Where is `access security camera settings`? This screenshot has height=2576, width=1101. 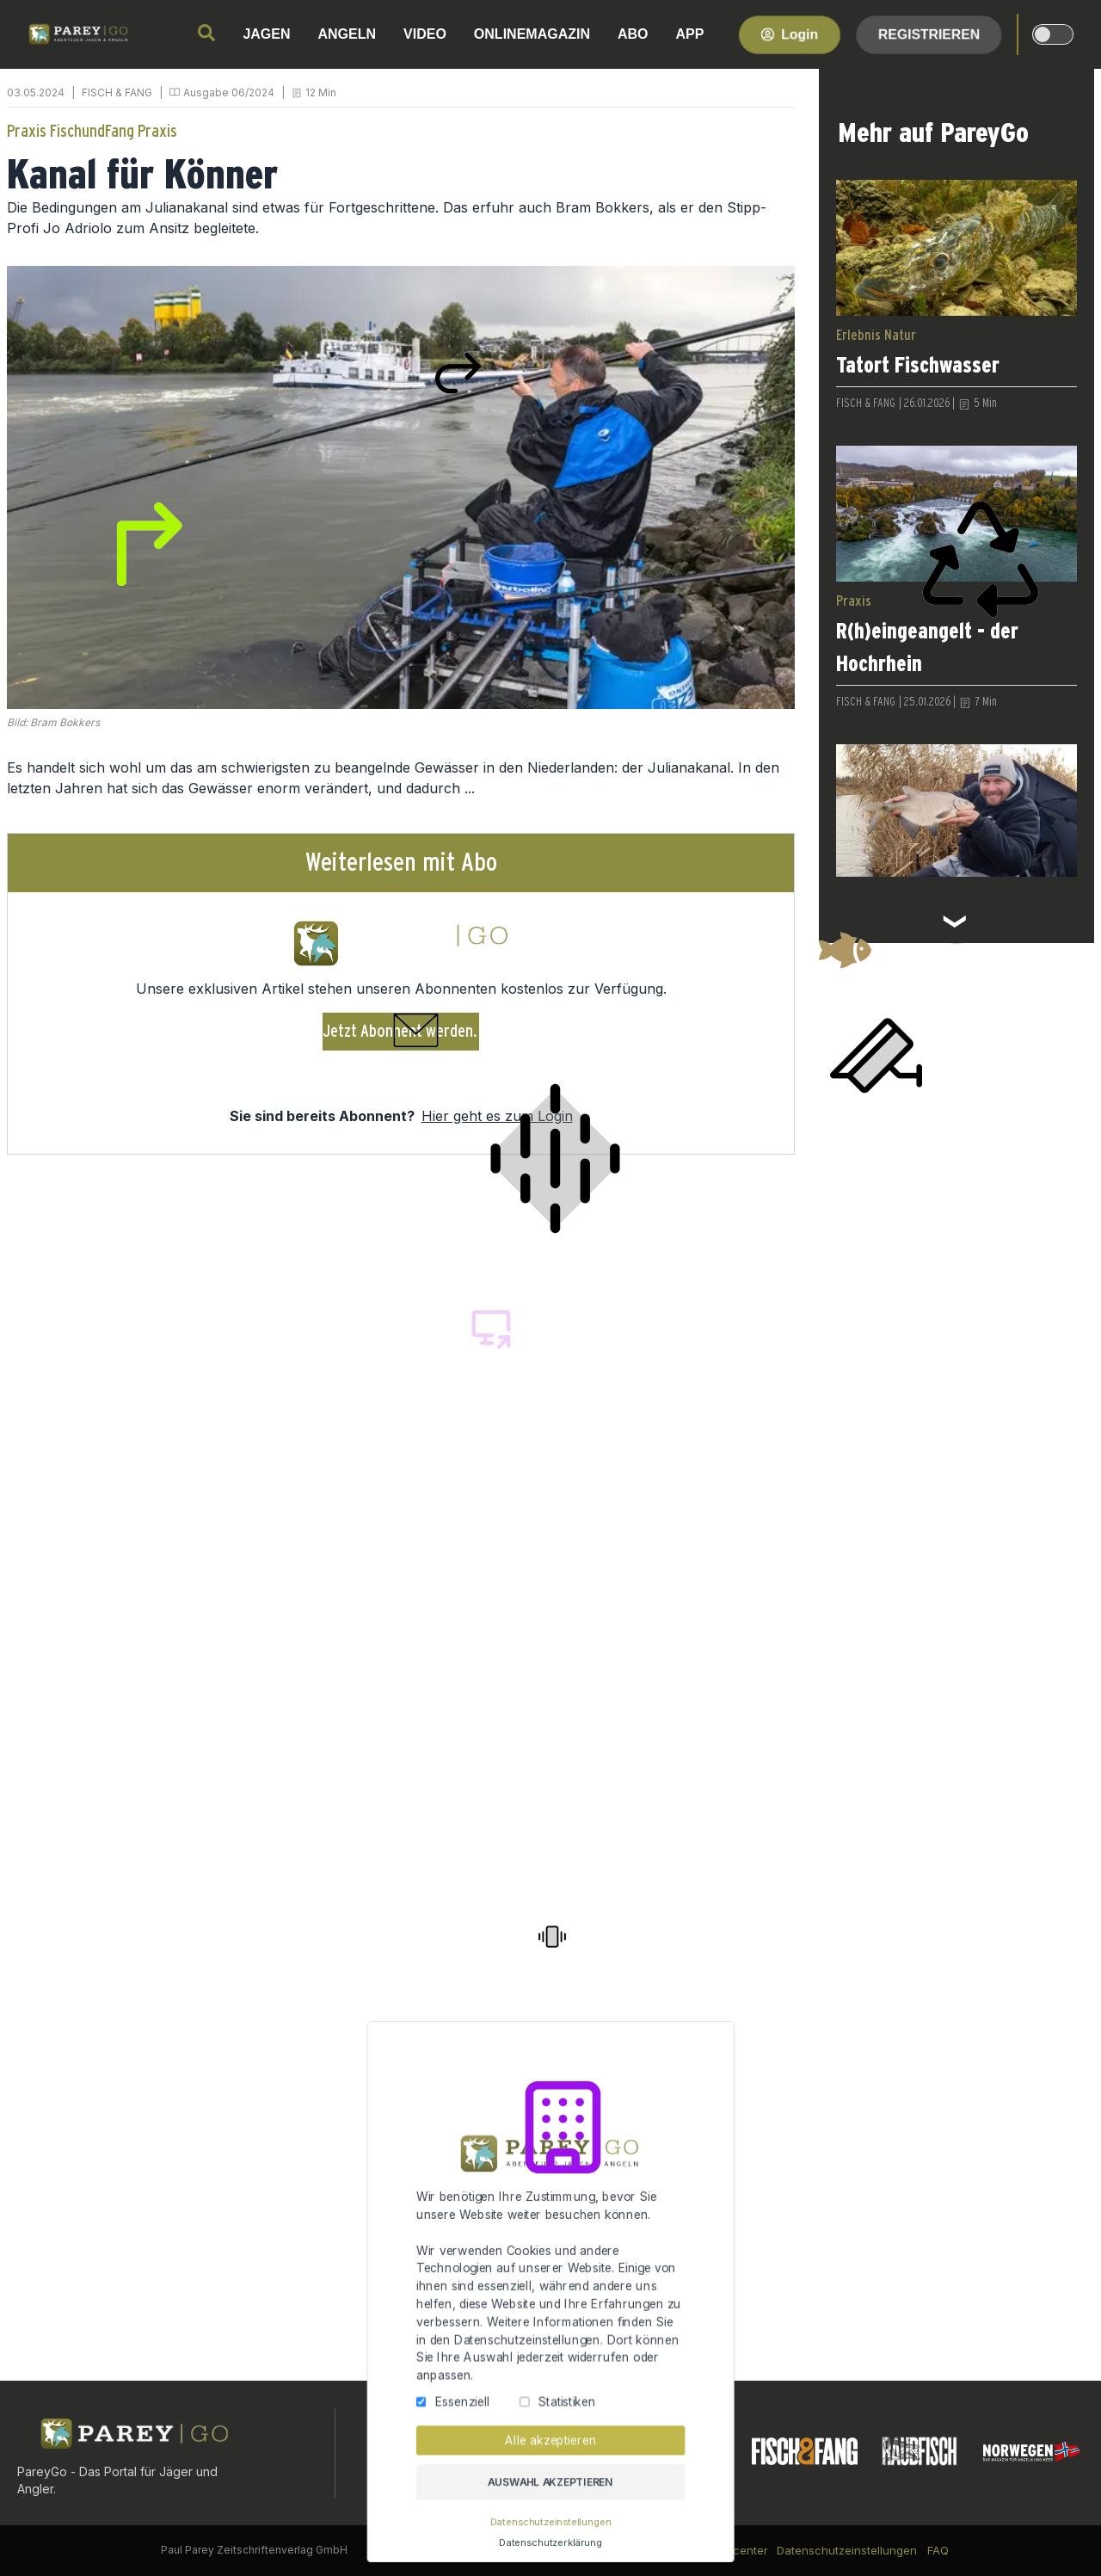 access security camera settings is located at coordinates (876, 1061).